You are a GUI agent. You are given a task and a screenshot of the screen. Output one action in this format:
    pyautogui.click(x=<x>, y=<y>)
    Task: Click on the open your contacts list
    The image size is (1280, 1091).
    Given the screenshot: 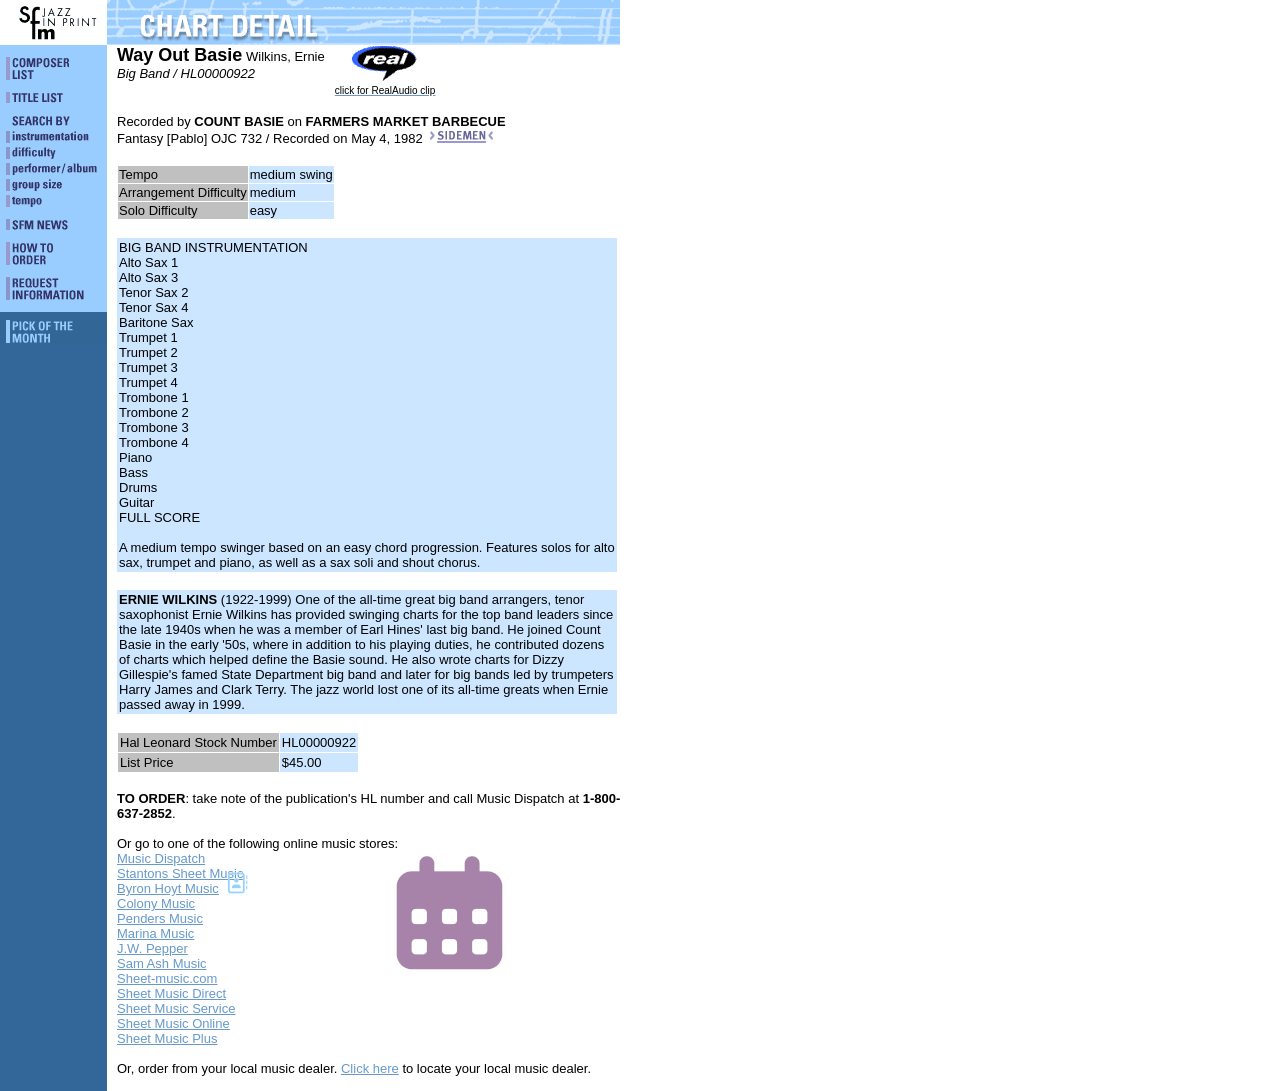 What is the action you would take?
    pyautogui.click(x=237, y=883)
    